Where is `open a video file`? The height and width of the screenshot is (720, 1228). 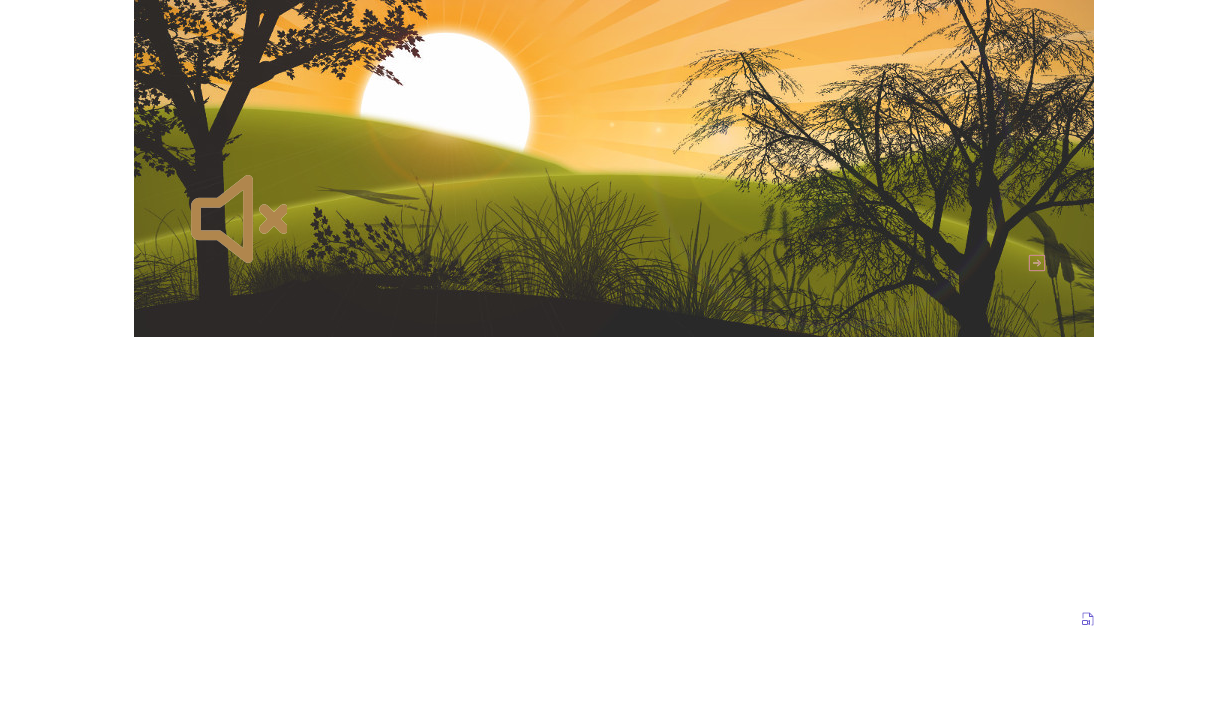 open a video file is located at coordinates (1088, 619).